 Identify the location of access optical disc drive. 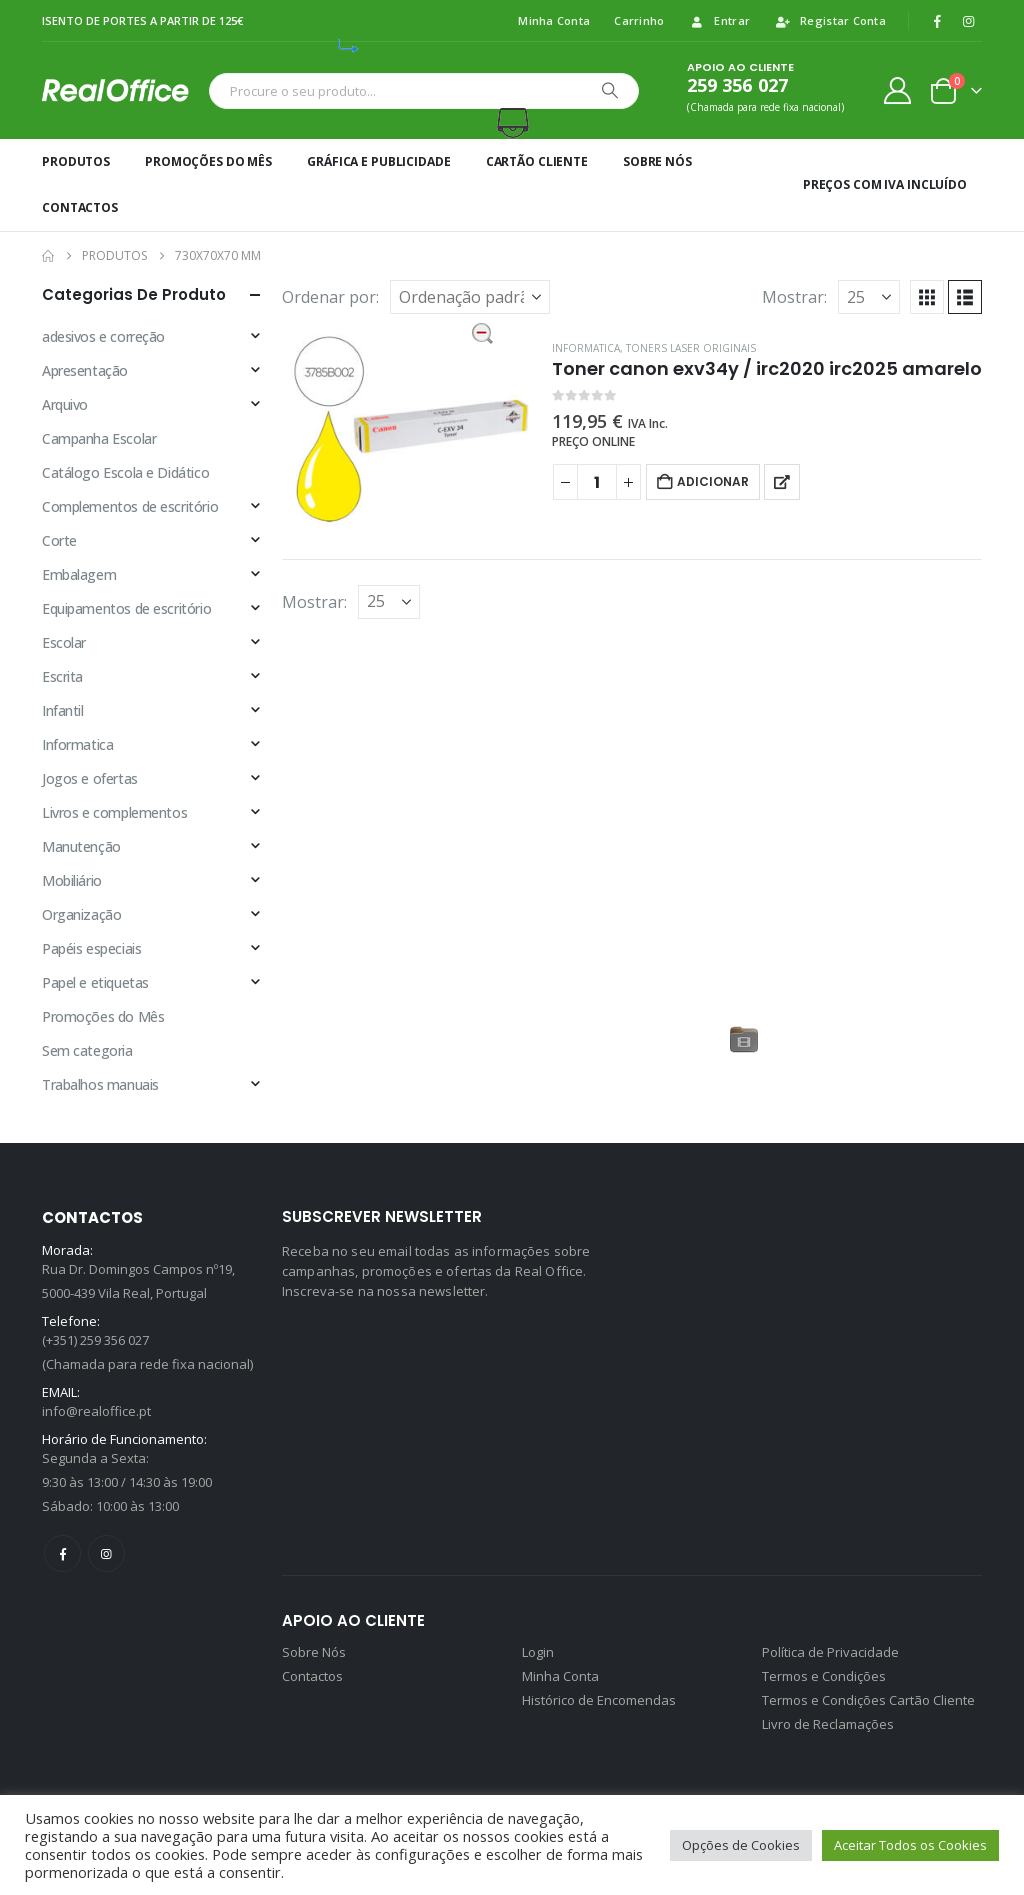
(513, 122).